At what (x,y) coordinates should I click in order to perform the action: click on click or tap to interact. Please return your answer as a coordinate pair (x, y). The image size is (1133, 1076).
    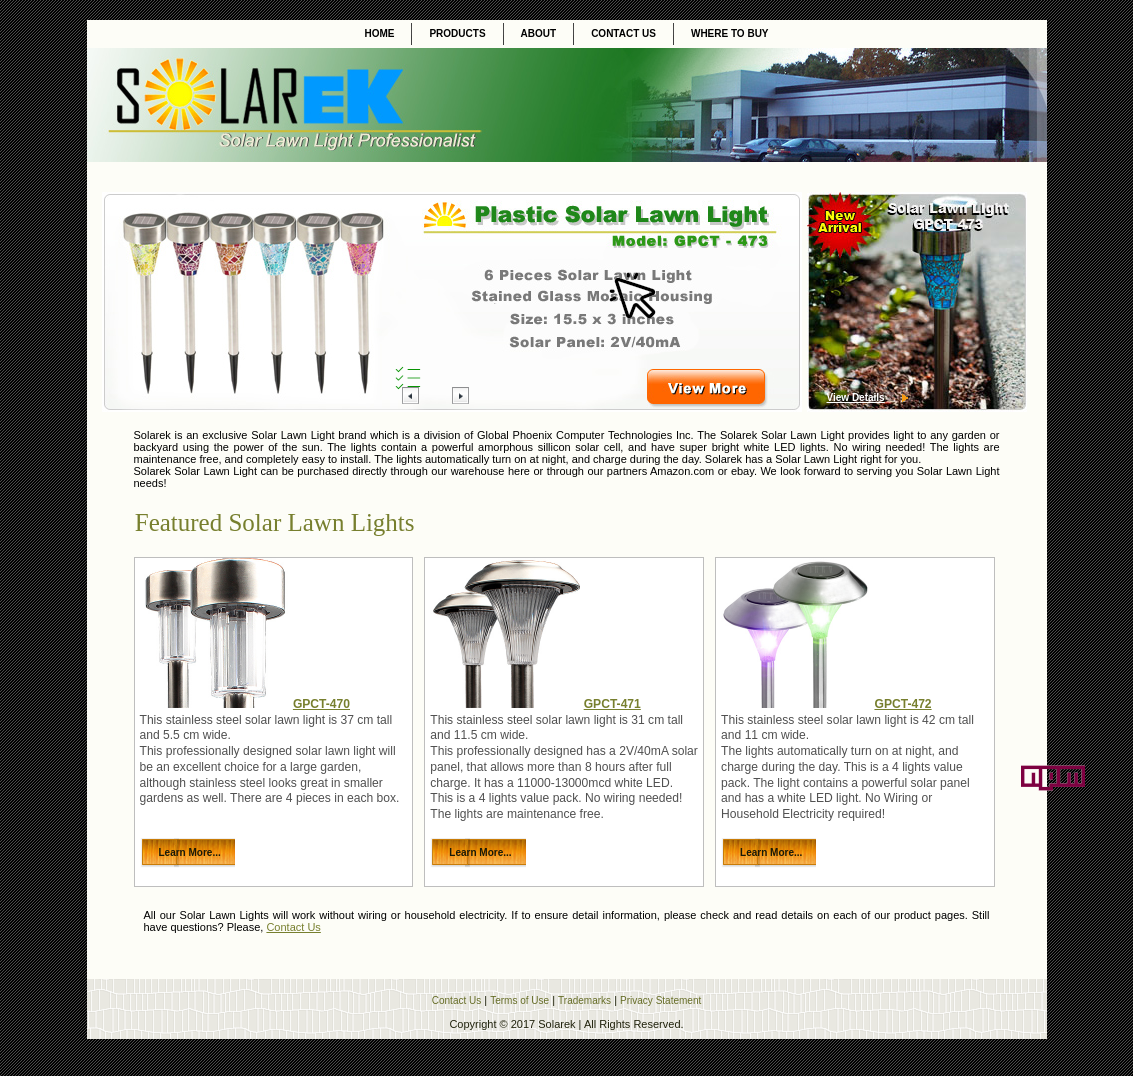
    Looking at the image, I should click on (635, 298).